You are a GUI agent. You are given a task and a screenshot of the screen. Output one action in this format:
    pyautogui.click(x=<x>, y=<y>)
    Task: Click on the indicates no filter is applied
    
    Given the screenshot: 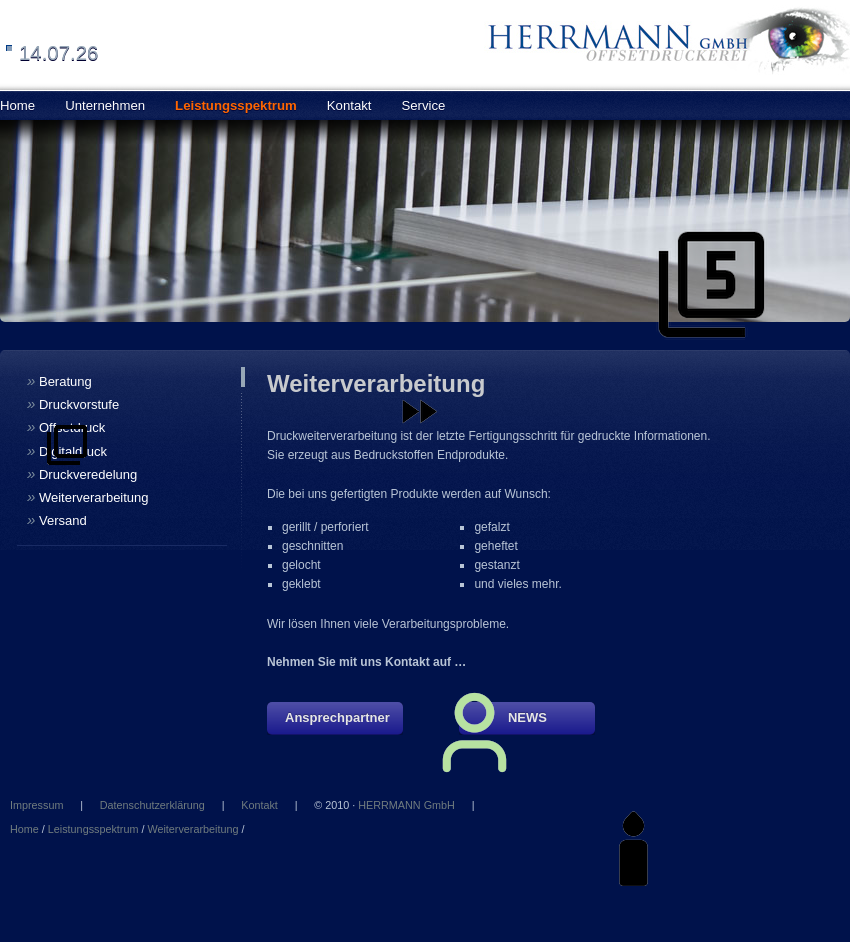 What is the action you would take?
    pyautogui.click(x=67, y=445)
    